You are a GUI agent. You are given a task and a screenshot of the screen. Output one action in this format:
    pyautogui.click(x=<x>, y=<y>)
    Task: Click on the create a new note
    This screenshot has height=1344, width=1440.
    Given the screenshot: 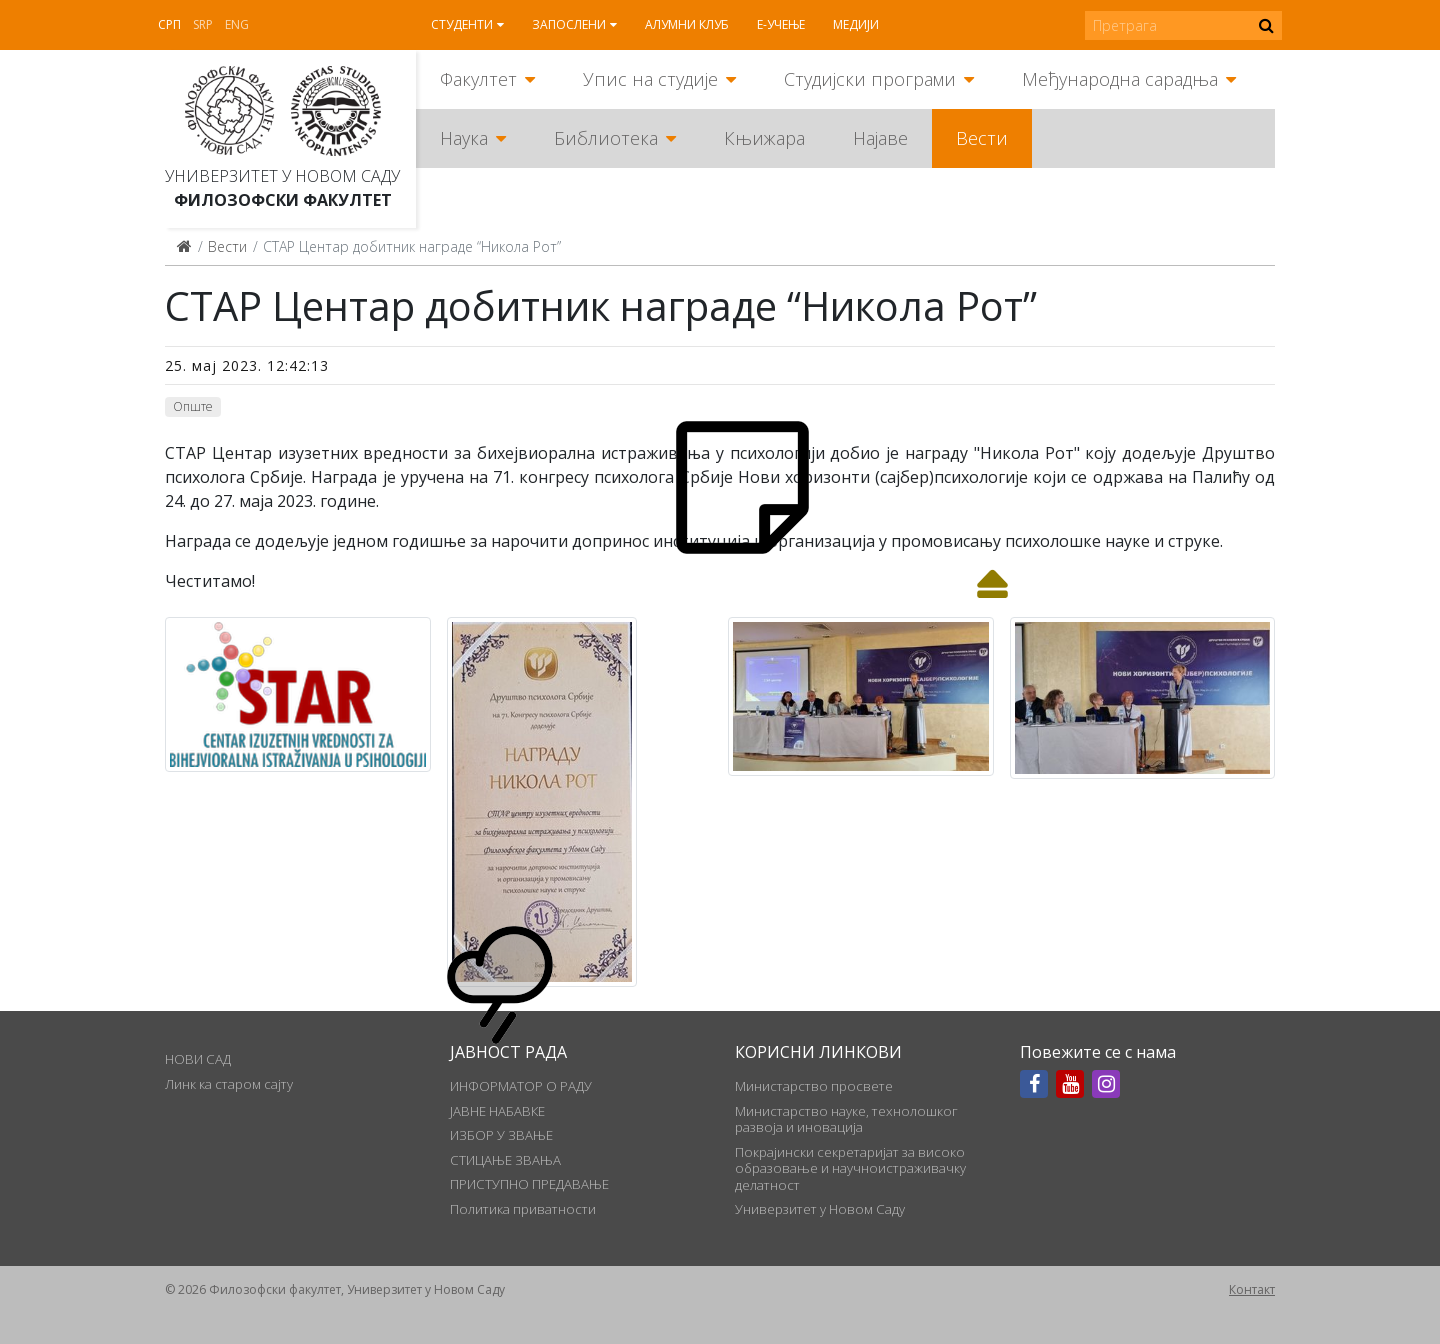 What is the action you would take?
    pyautogui.click(x=742, y=487)
    